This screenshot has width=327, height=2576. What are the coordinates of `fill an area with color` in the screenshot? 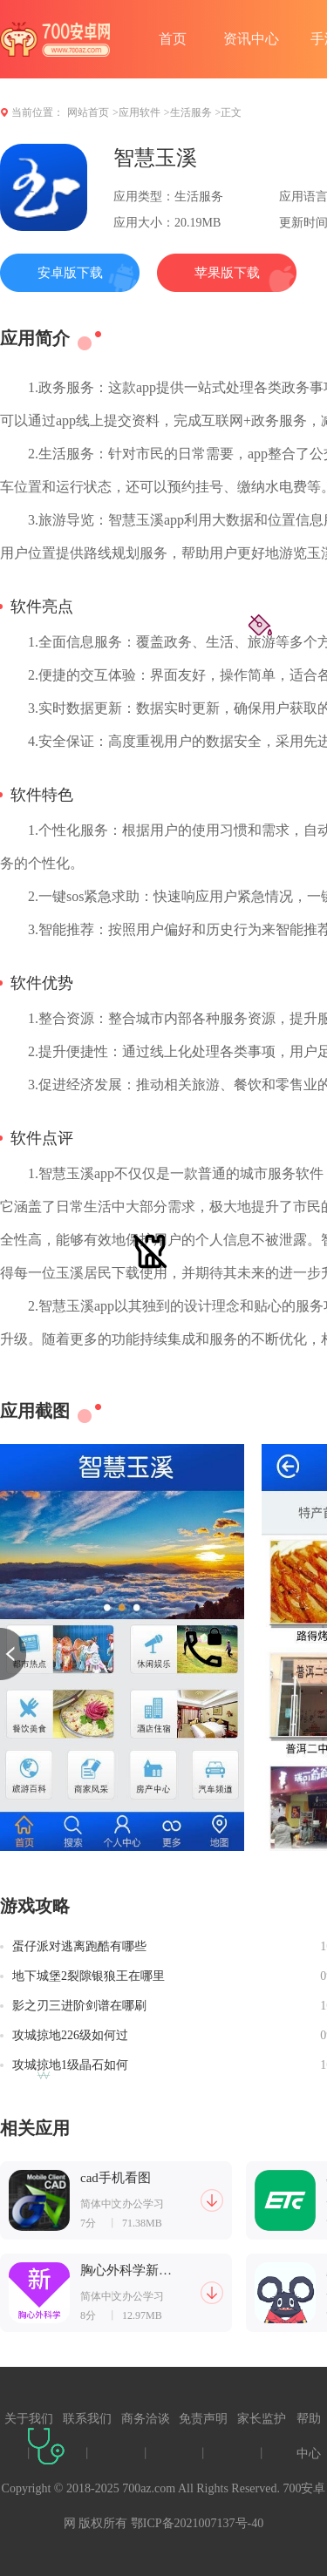 It's located at (260, 626).